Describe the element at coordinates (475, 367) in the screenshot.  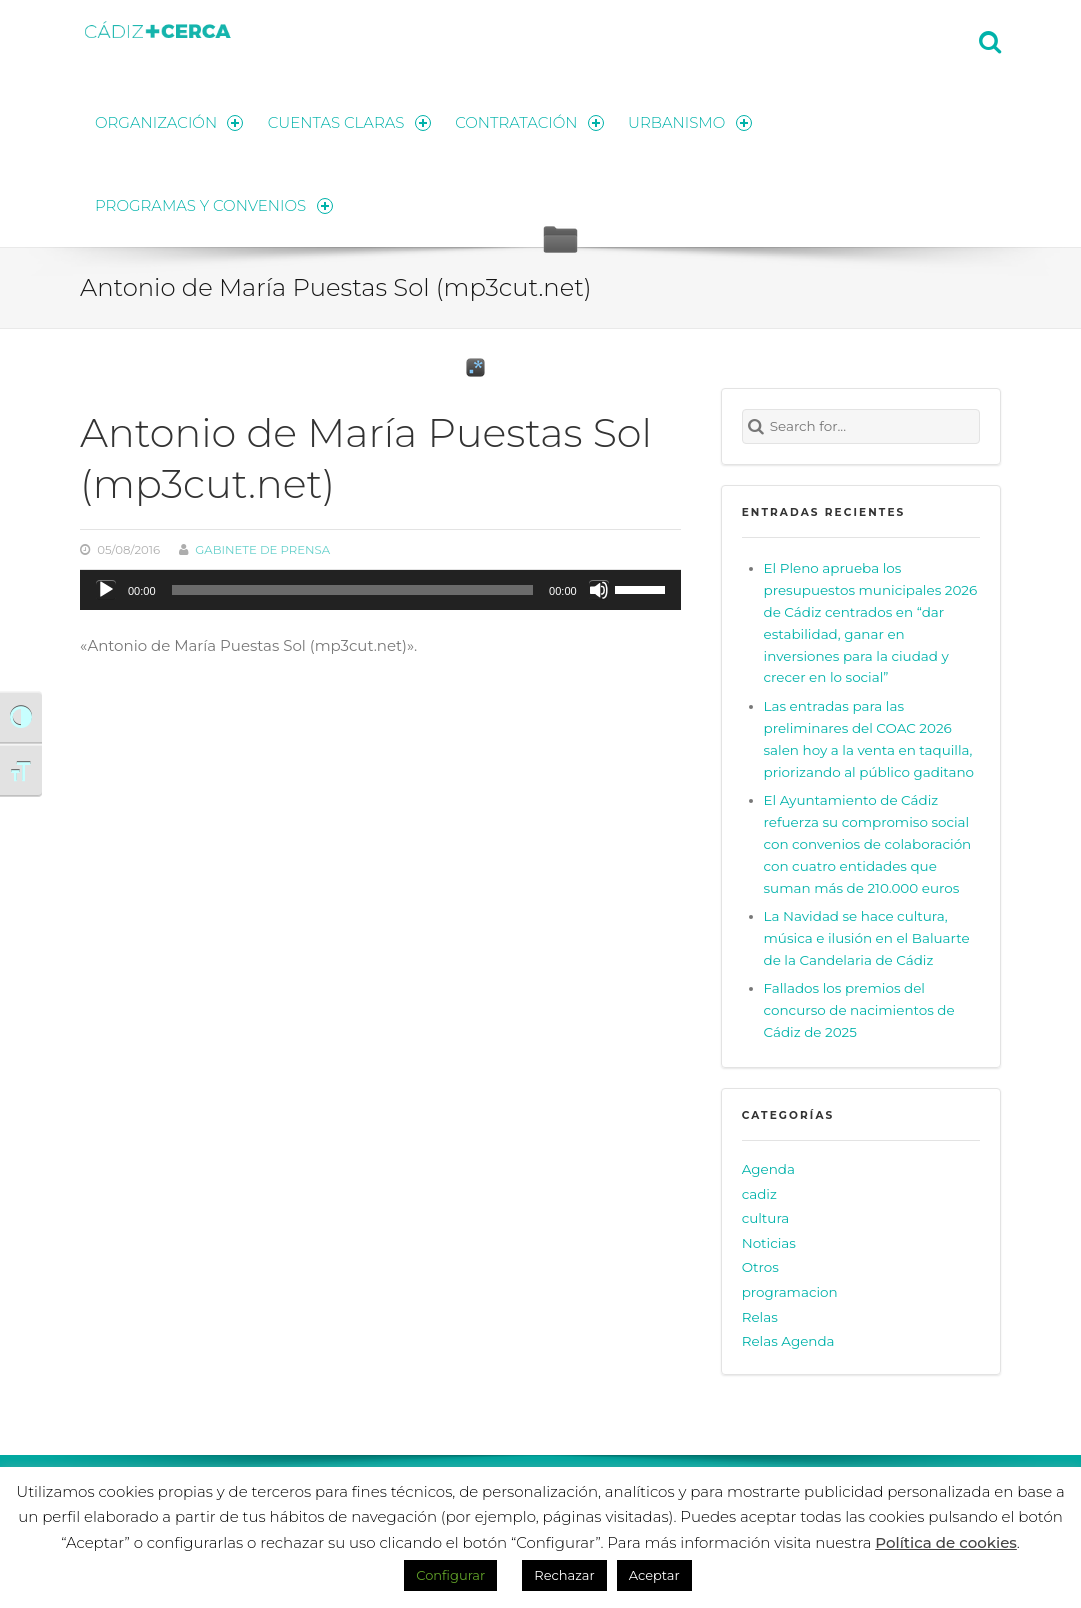
I see `open regexr app for testing regular expressions` at that location.